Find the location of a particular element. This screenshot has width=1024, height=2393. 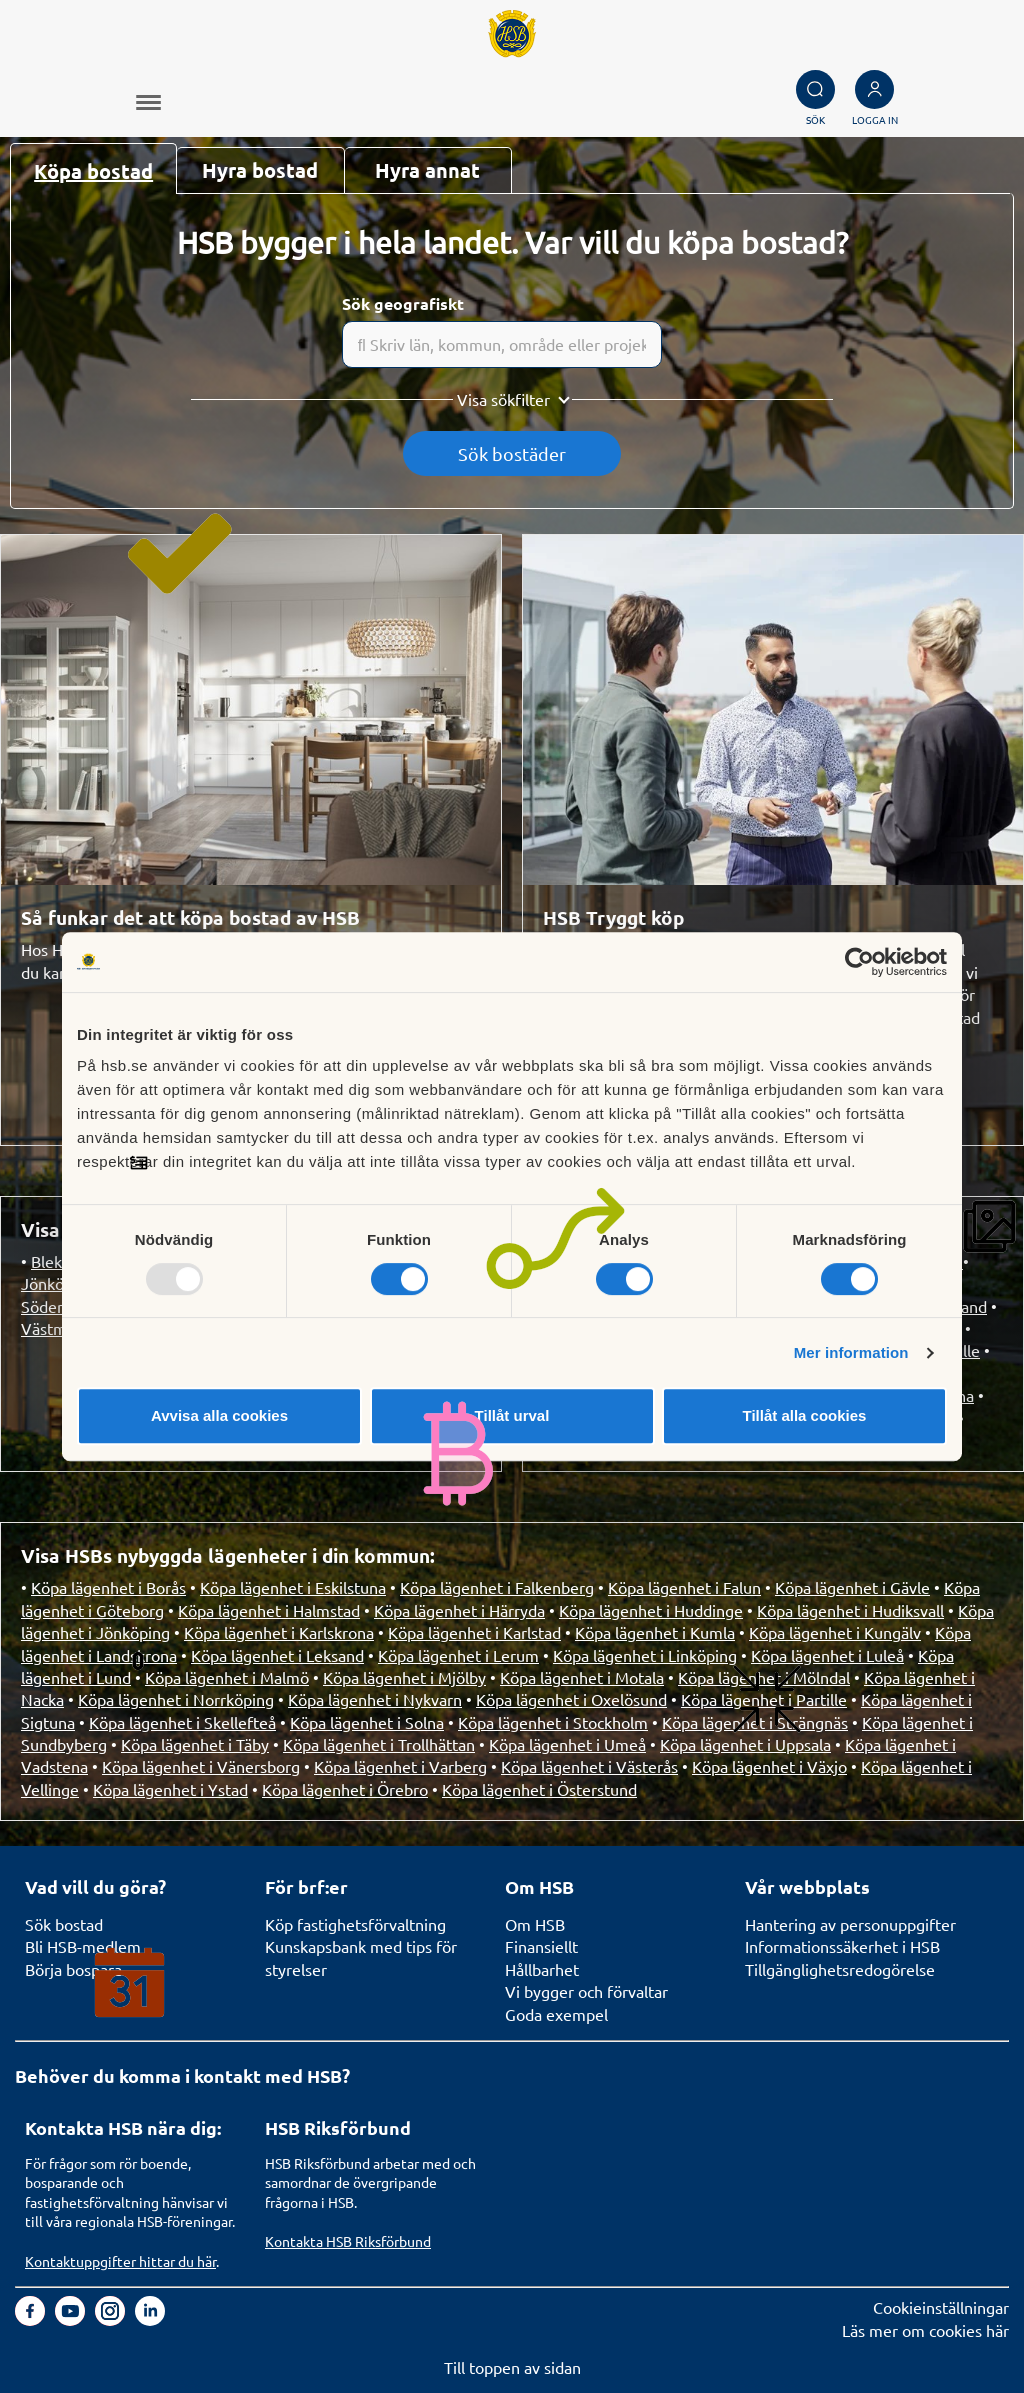

view bitcoin balance or wallet is located at coordinates (454, 1455).